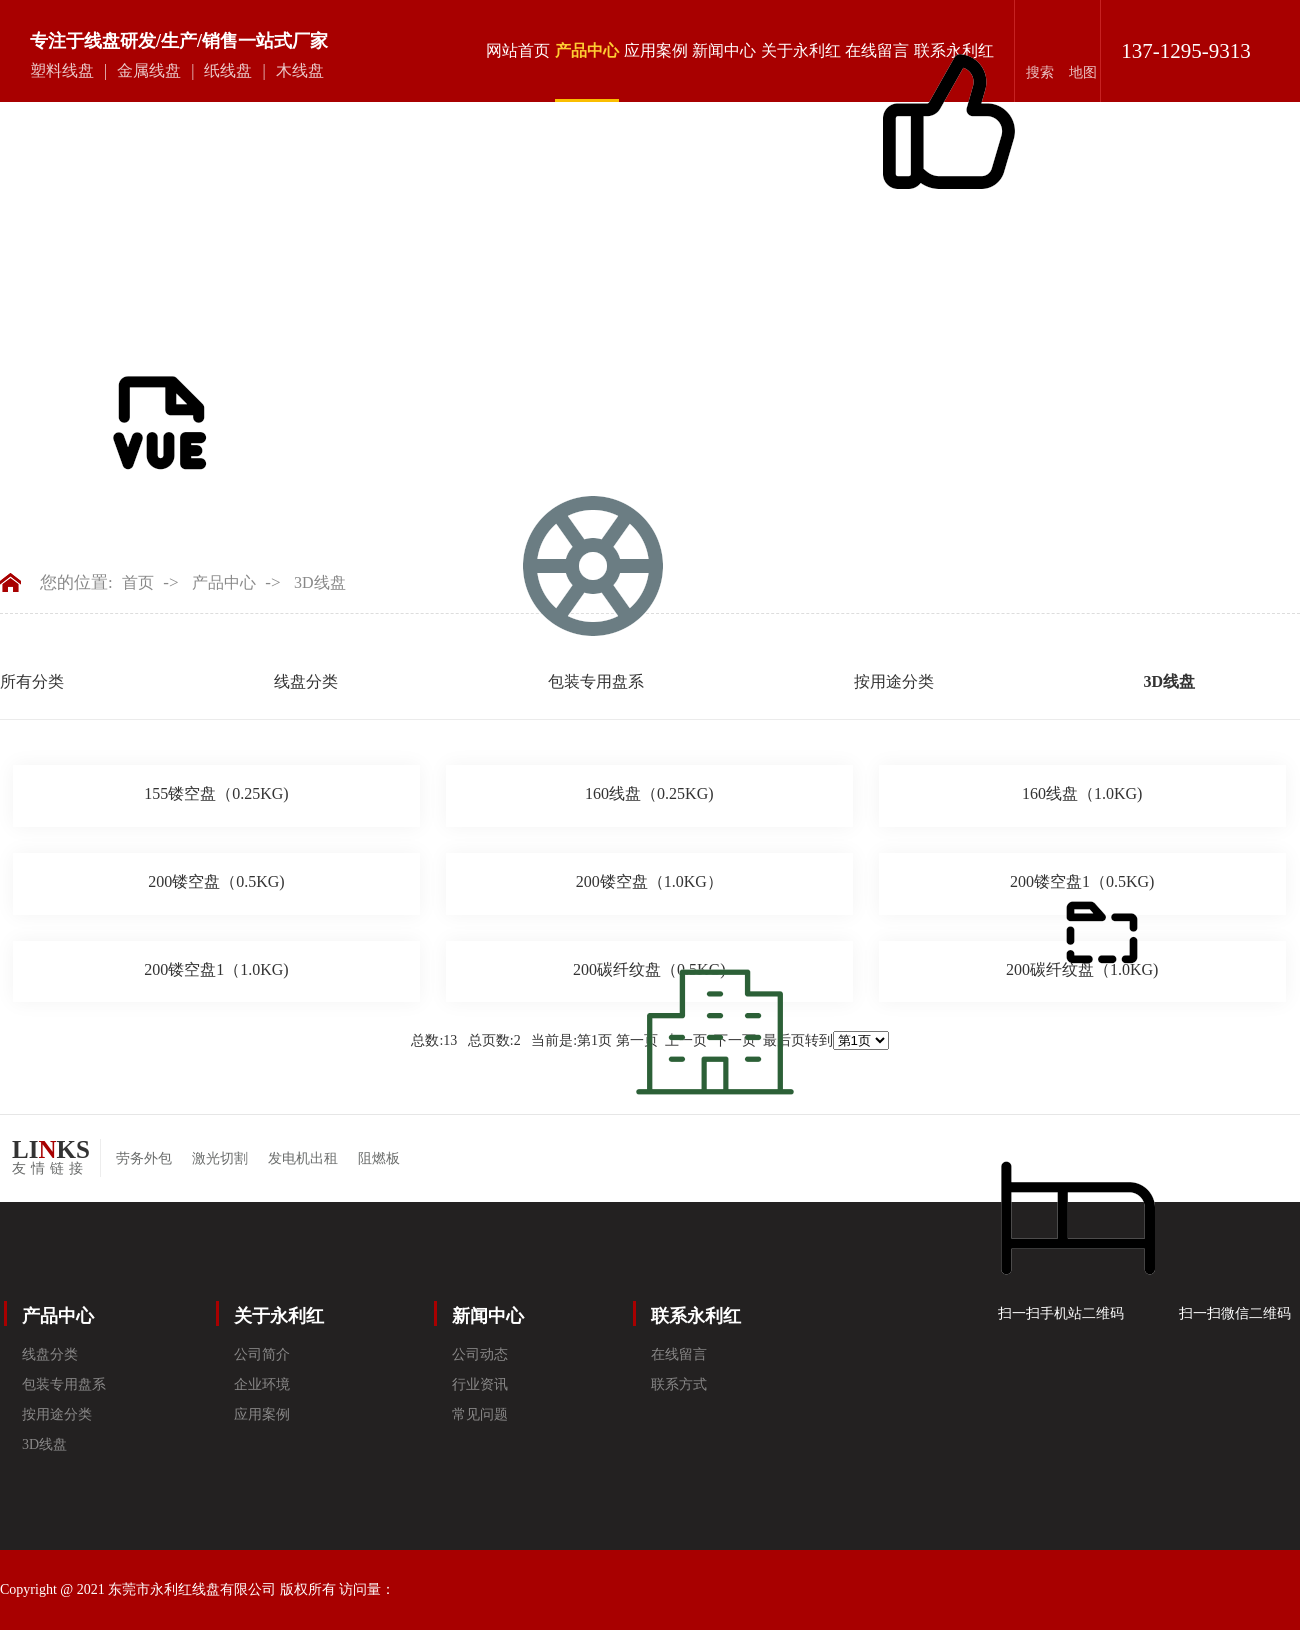 This screenshot has height=1630, width=1300. Describe the element at coordinates (951, 120) in the screenshot. I see `like or upvote content` at that location.